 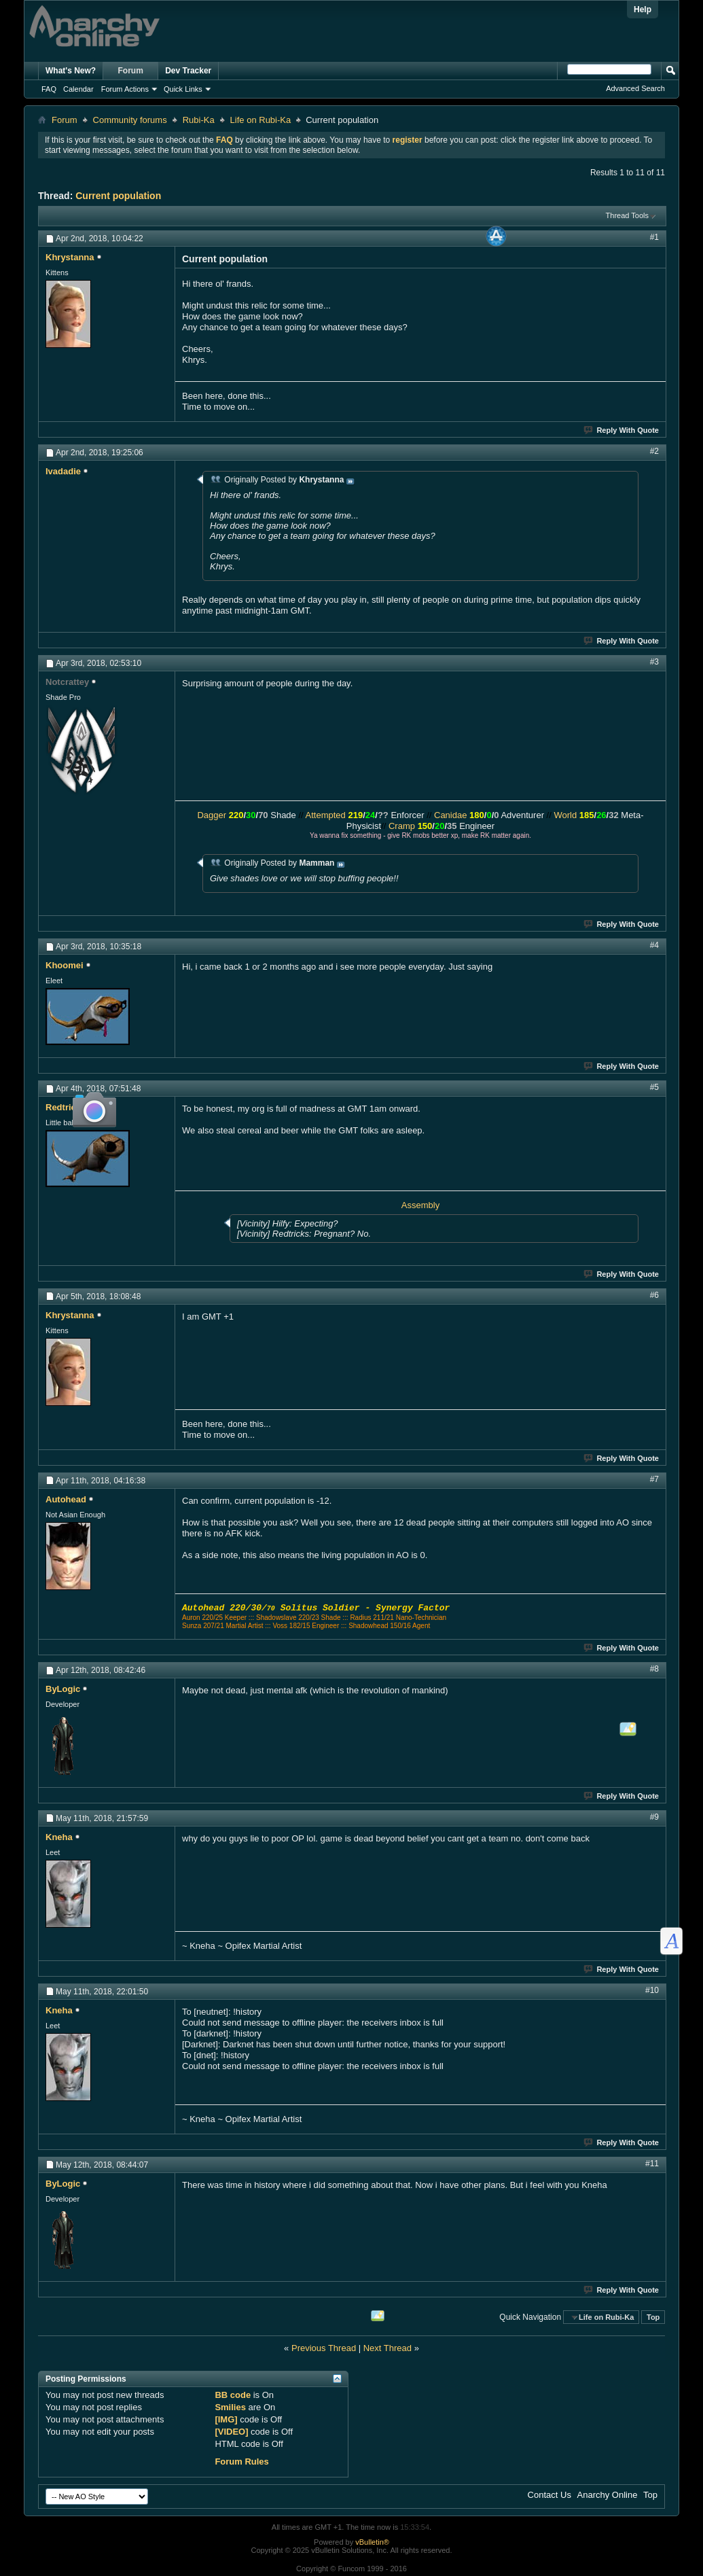 I want to click on open the camera app, so click(x=94, y=1110).